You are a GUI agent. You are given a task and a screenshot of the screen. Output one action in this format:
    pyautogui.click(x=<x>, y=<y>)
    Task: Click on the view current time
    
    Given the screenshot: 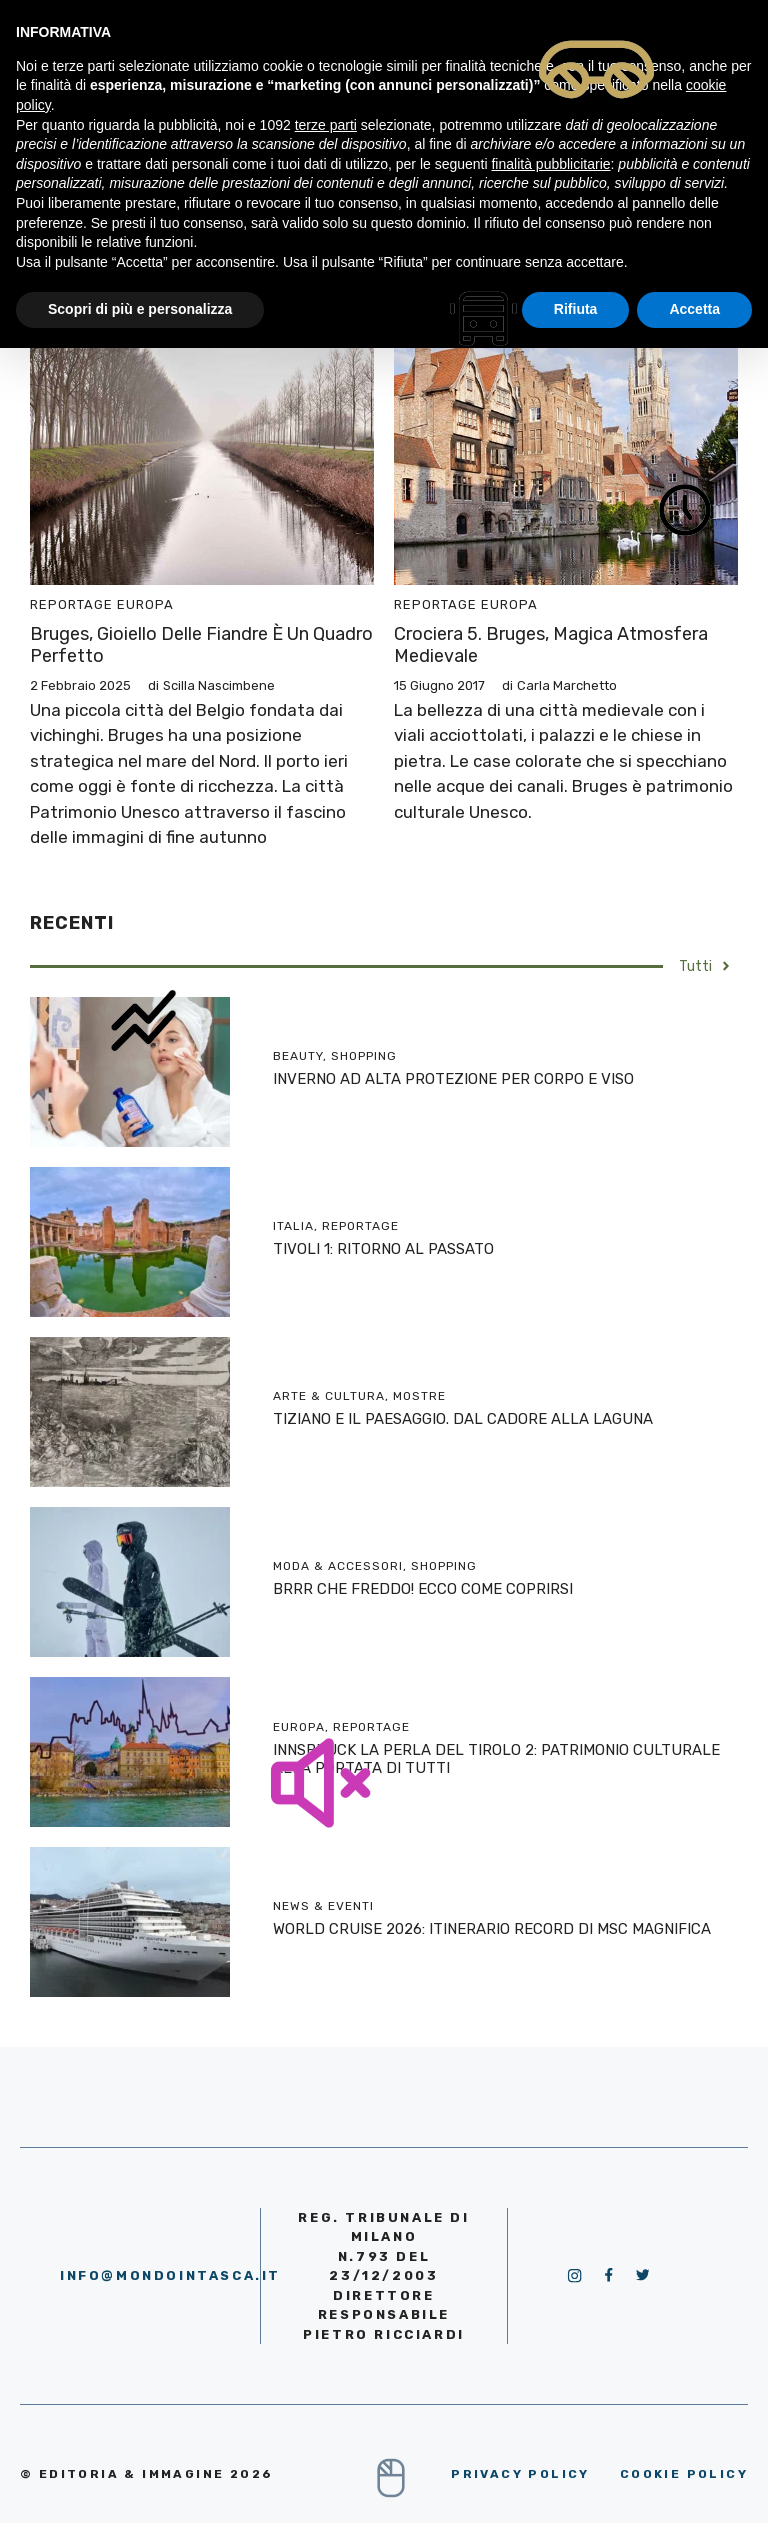 What is the action you would take?
    pyautogui.click(x=685, y=510)
    